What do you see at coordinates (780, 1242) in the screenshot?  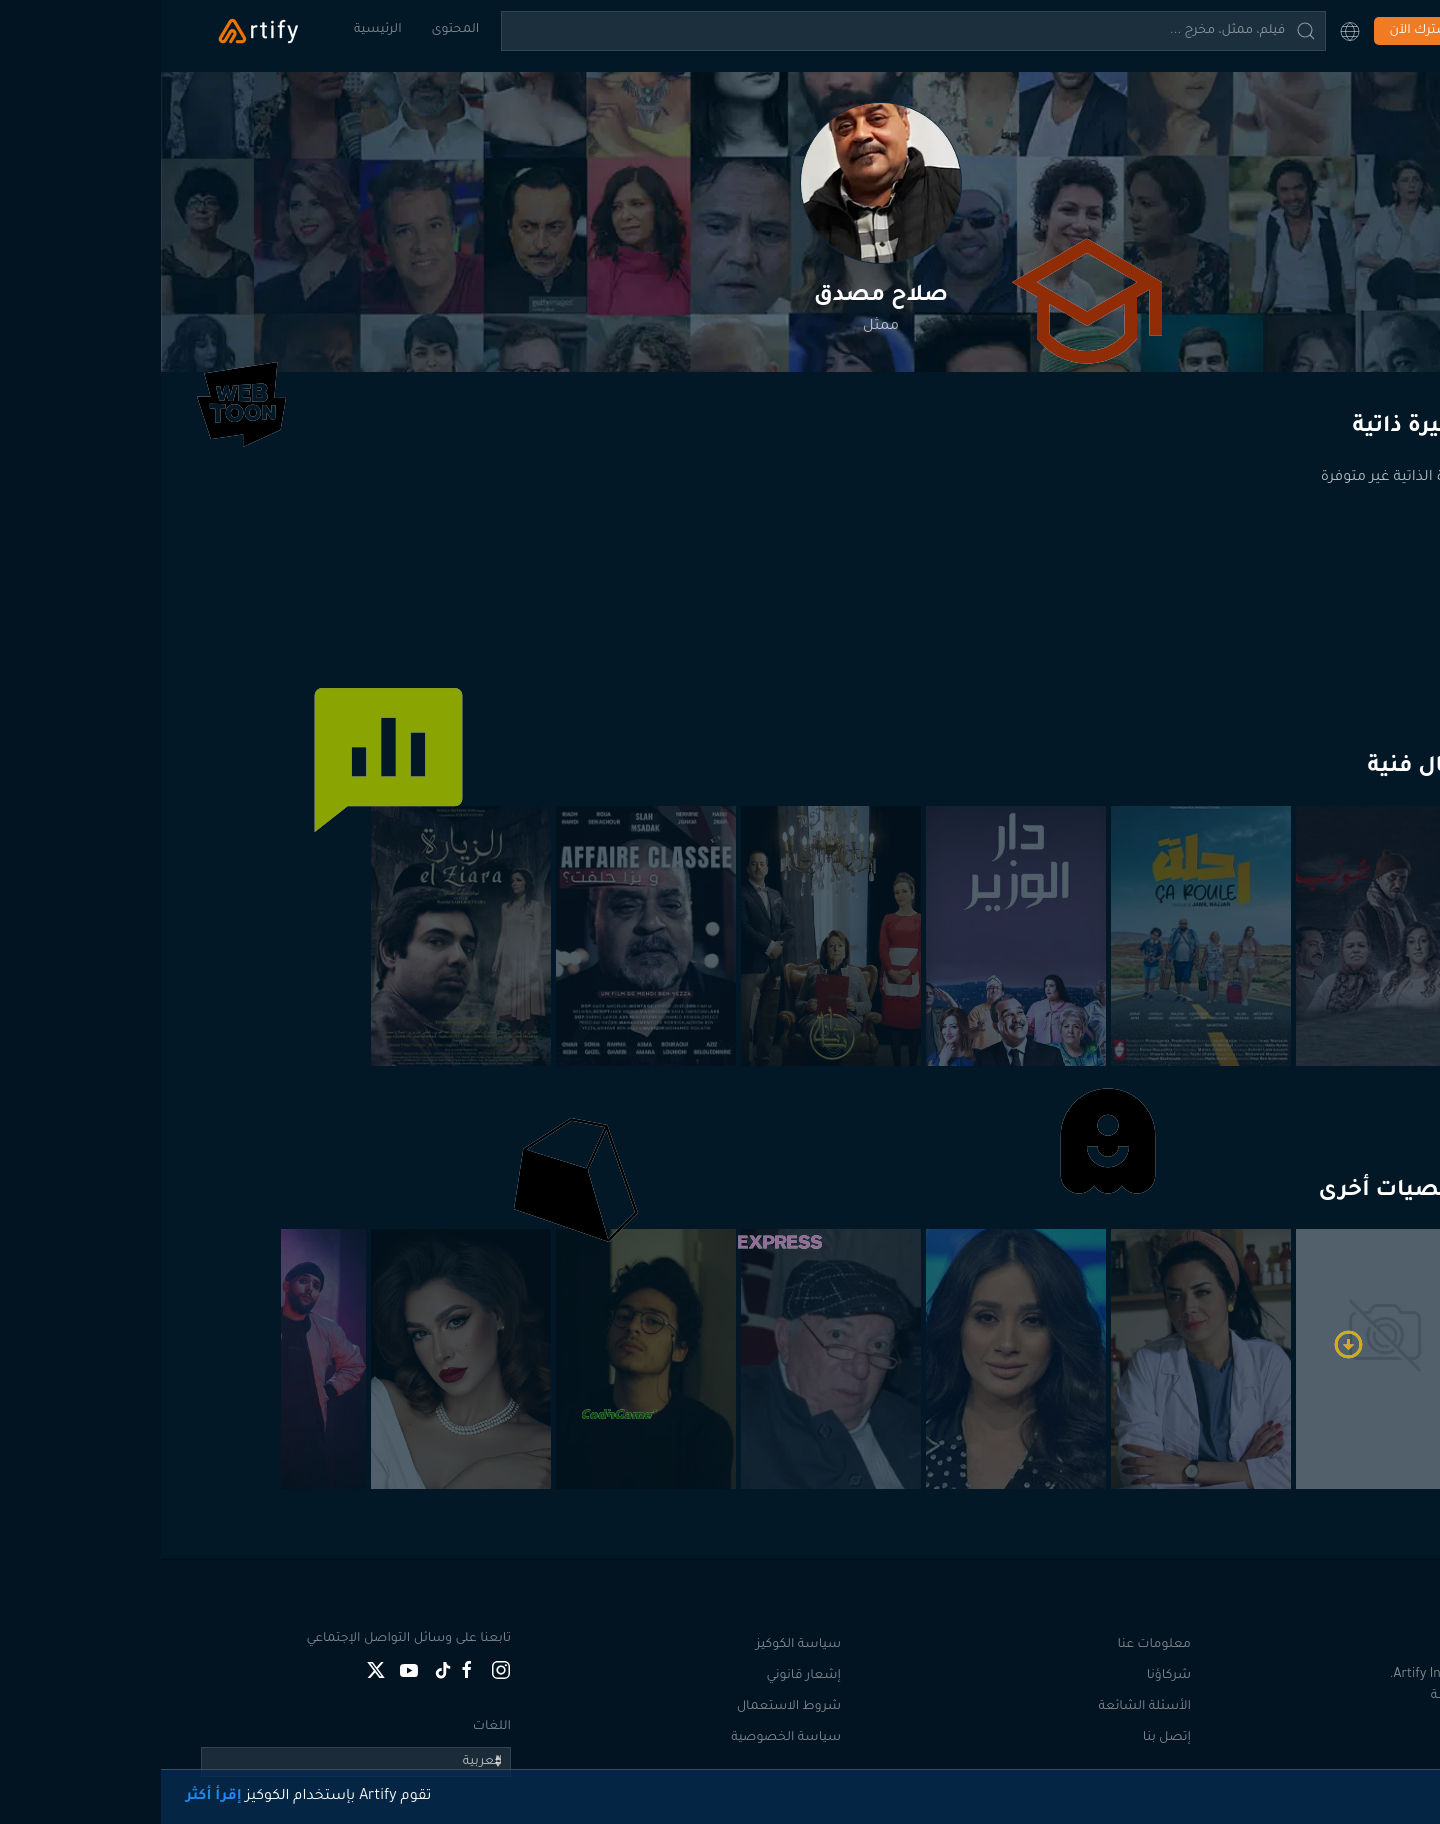 I see `visit the Express clothing retailer website` at bounding box center [780, 1242].